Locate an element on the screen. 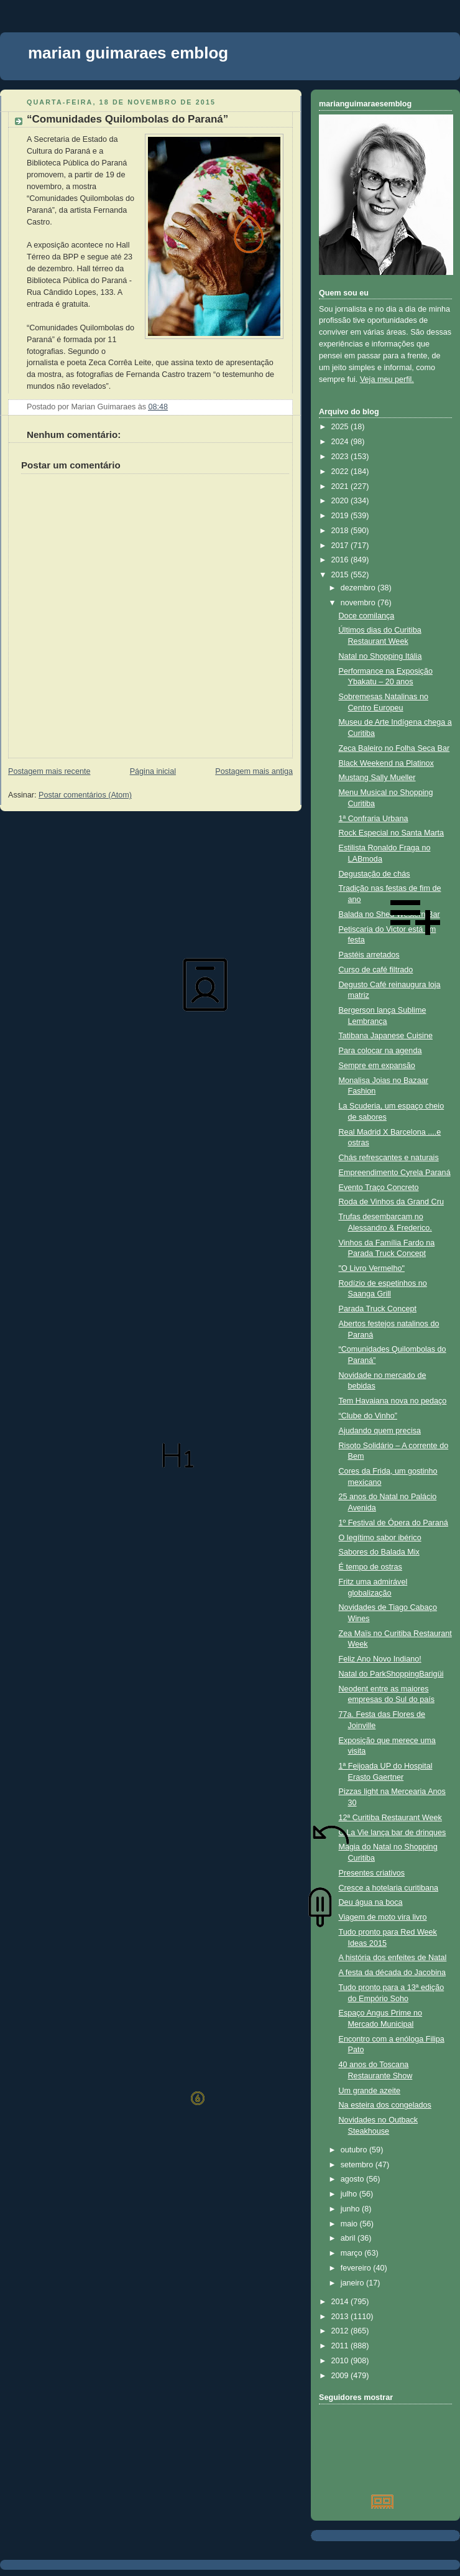 Image resolution: width=460 pixels, height=2576 pixels. format text as heading level 1 is located at coordinates (178, 1455).